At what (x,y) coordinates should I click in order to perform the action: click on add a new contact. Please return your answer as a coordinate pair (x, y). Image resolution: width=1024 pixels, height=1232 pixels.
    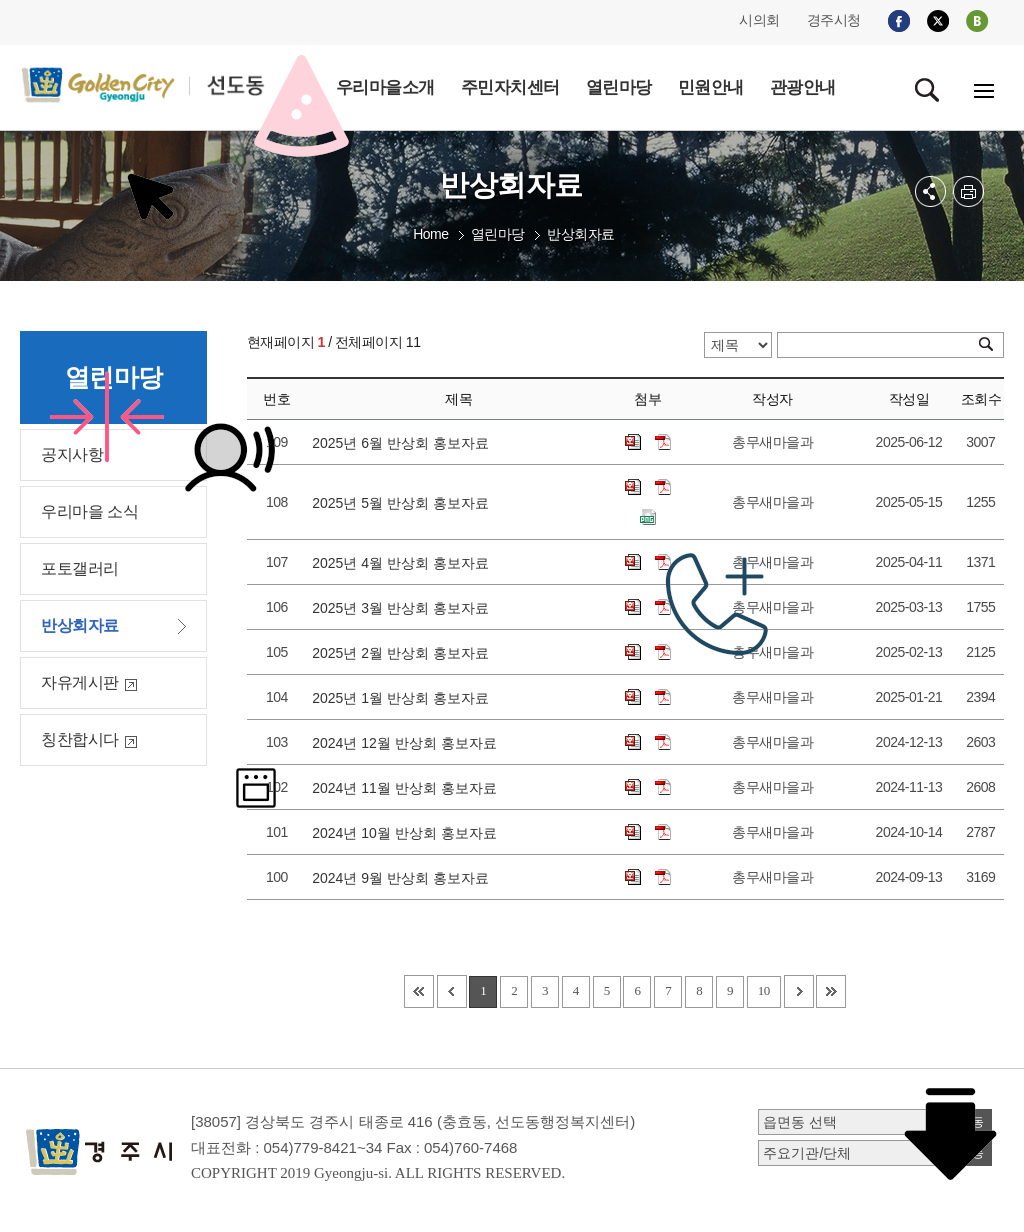
    Looking at the image, I should click on (719, 602).